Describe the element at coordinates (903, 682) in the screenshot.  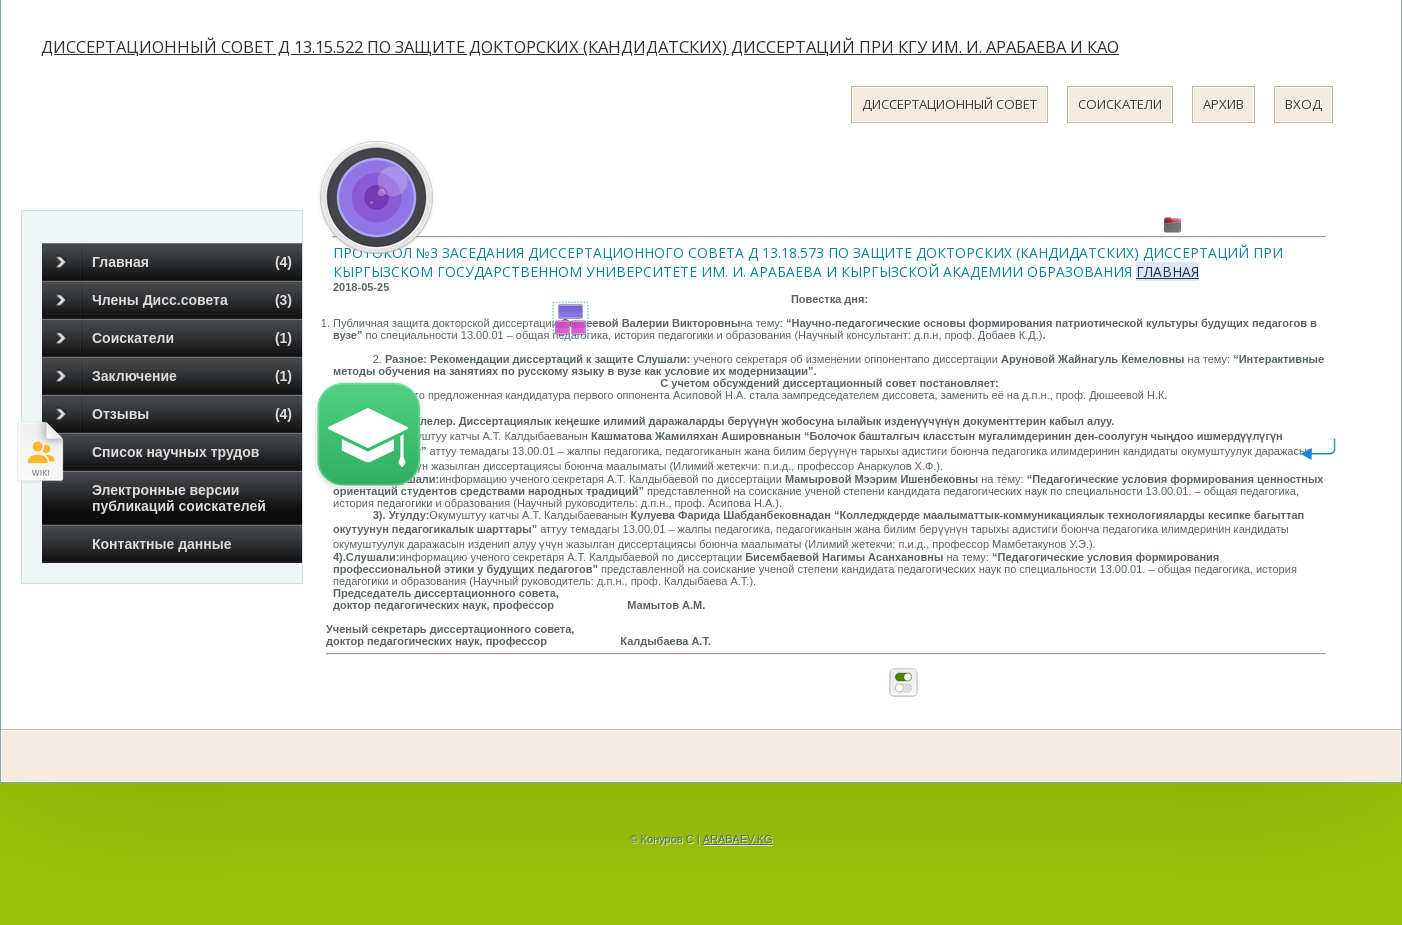
I see `open system tweaks or settings customization` at that location.